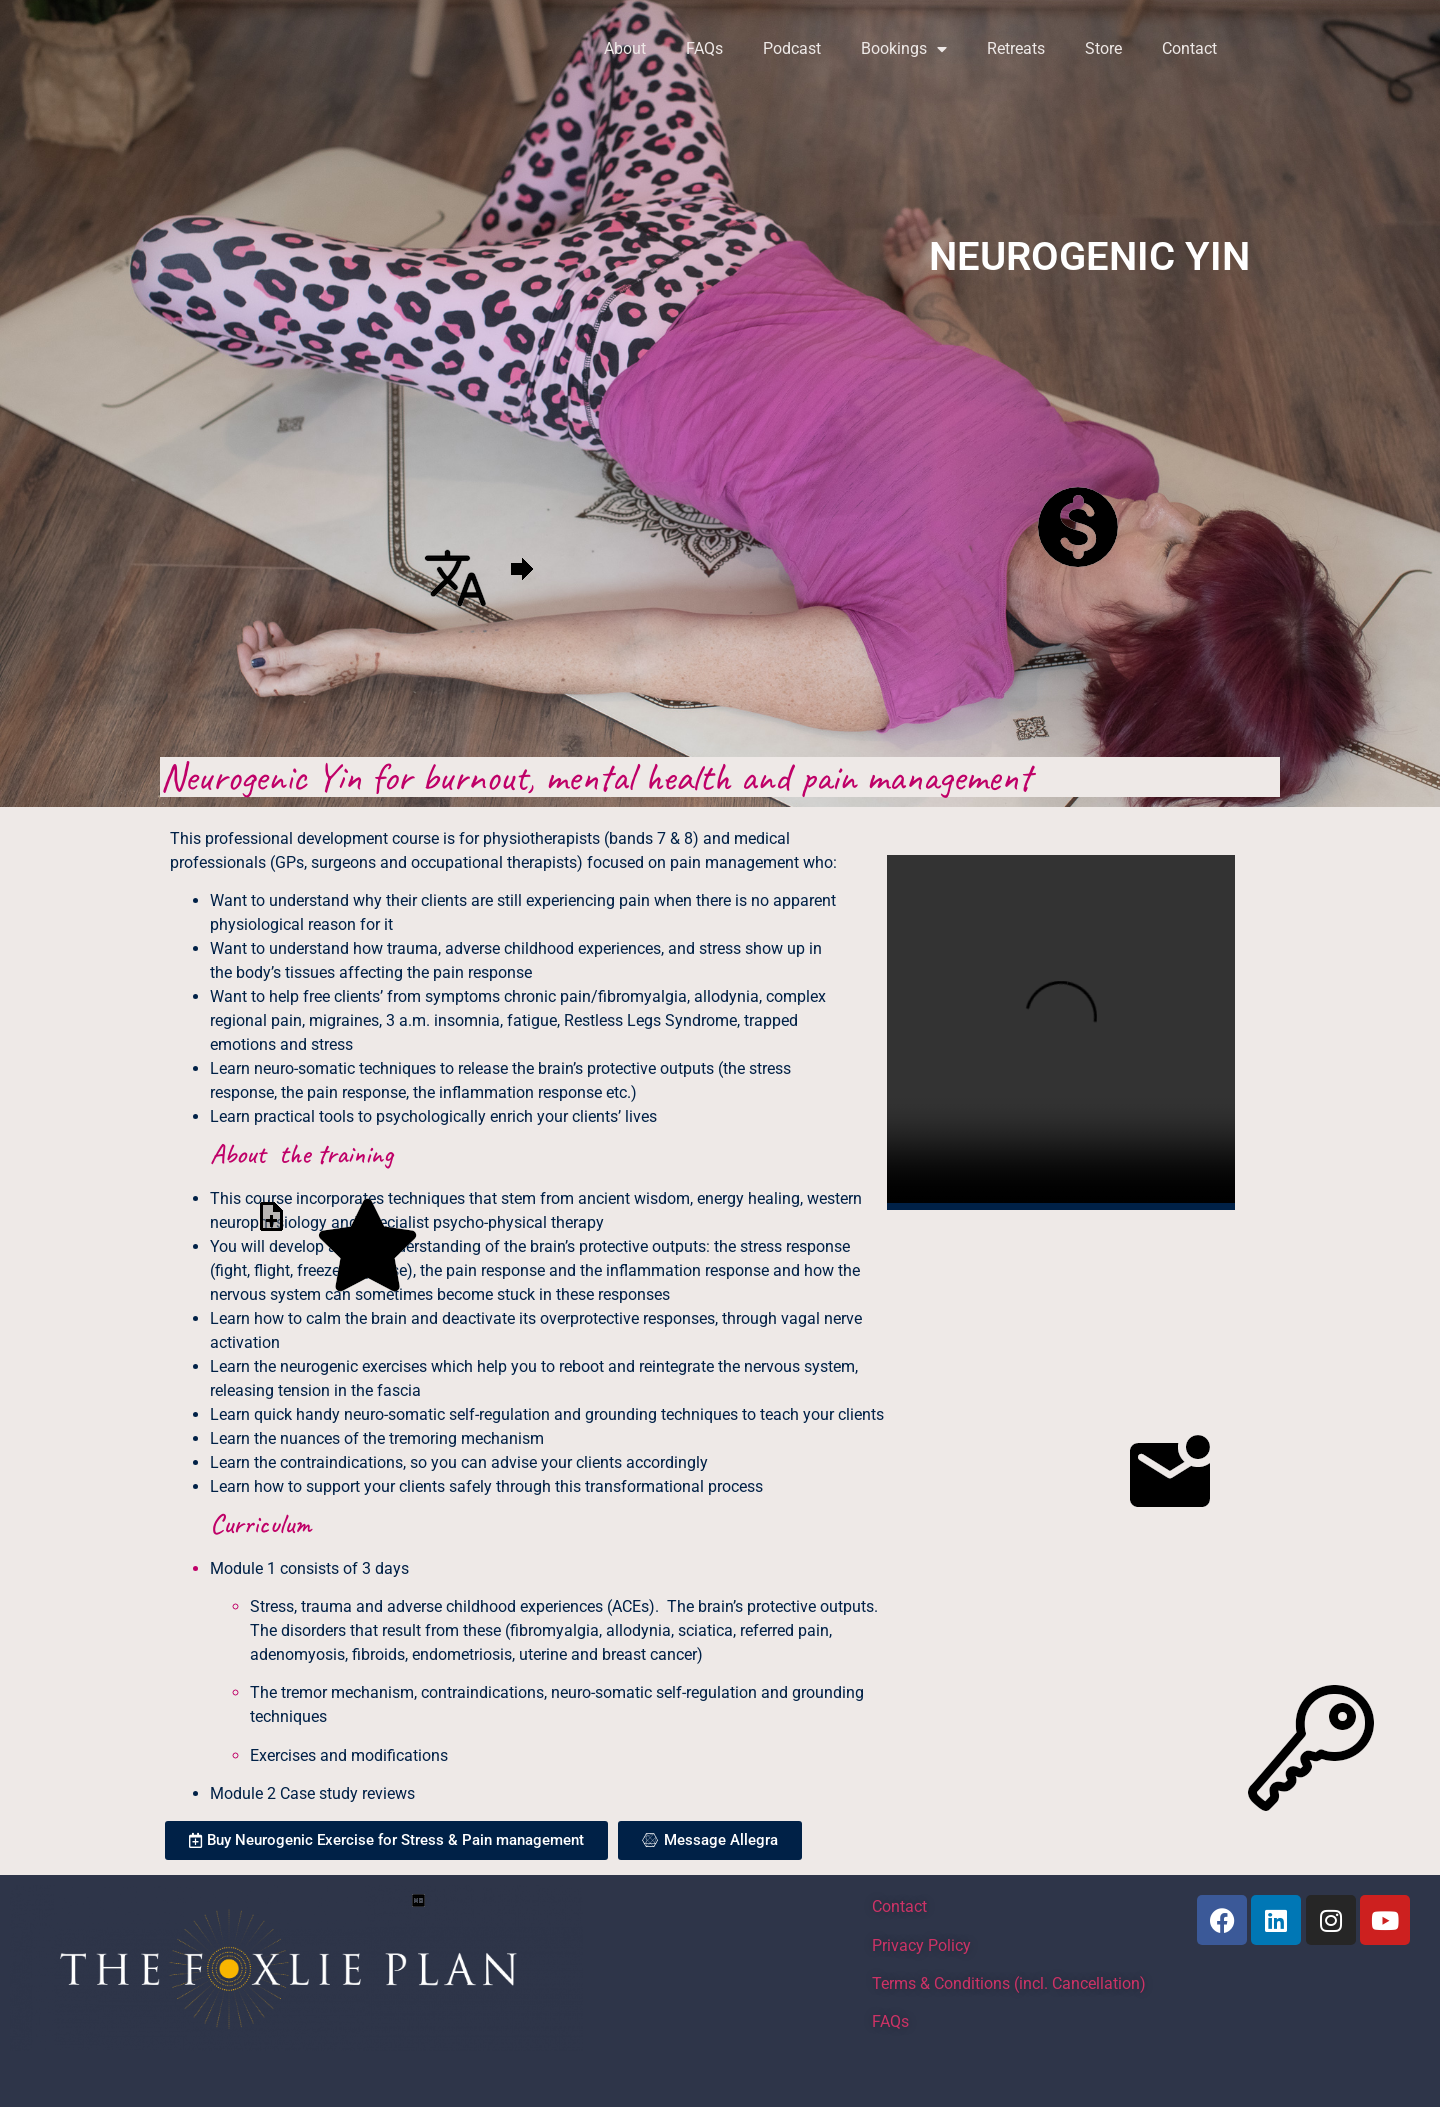 This screenshot has height=2107, width=1440. I want to click on indicates an unread email in your inbox, so click(1170, 1475).